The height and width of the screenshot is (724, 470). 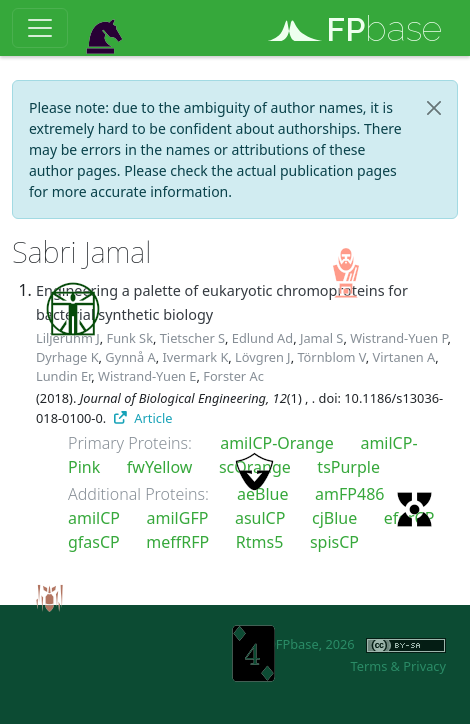 I want to click on indicates armor or defense has been reduced, so click(x=254, y=471).